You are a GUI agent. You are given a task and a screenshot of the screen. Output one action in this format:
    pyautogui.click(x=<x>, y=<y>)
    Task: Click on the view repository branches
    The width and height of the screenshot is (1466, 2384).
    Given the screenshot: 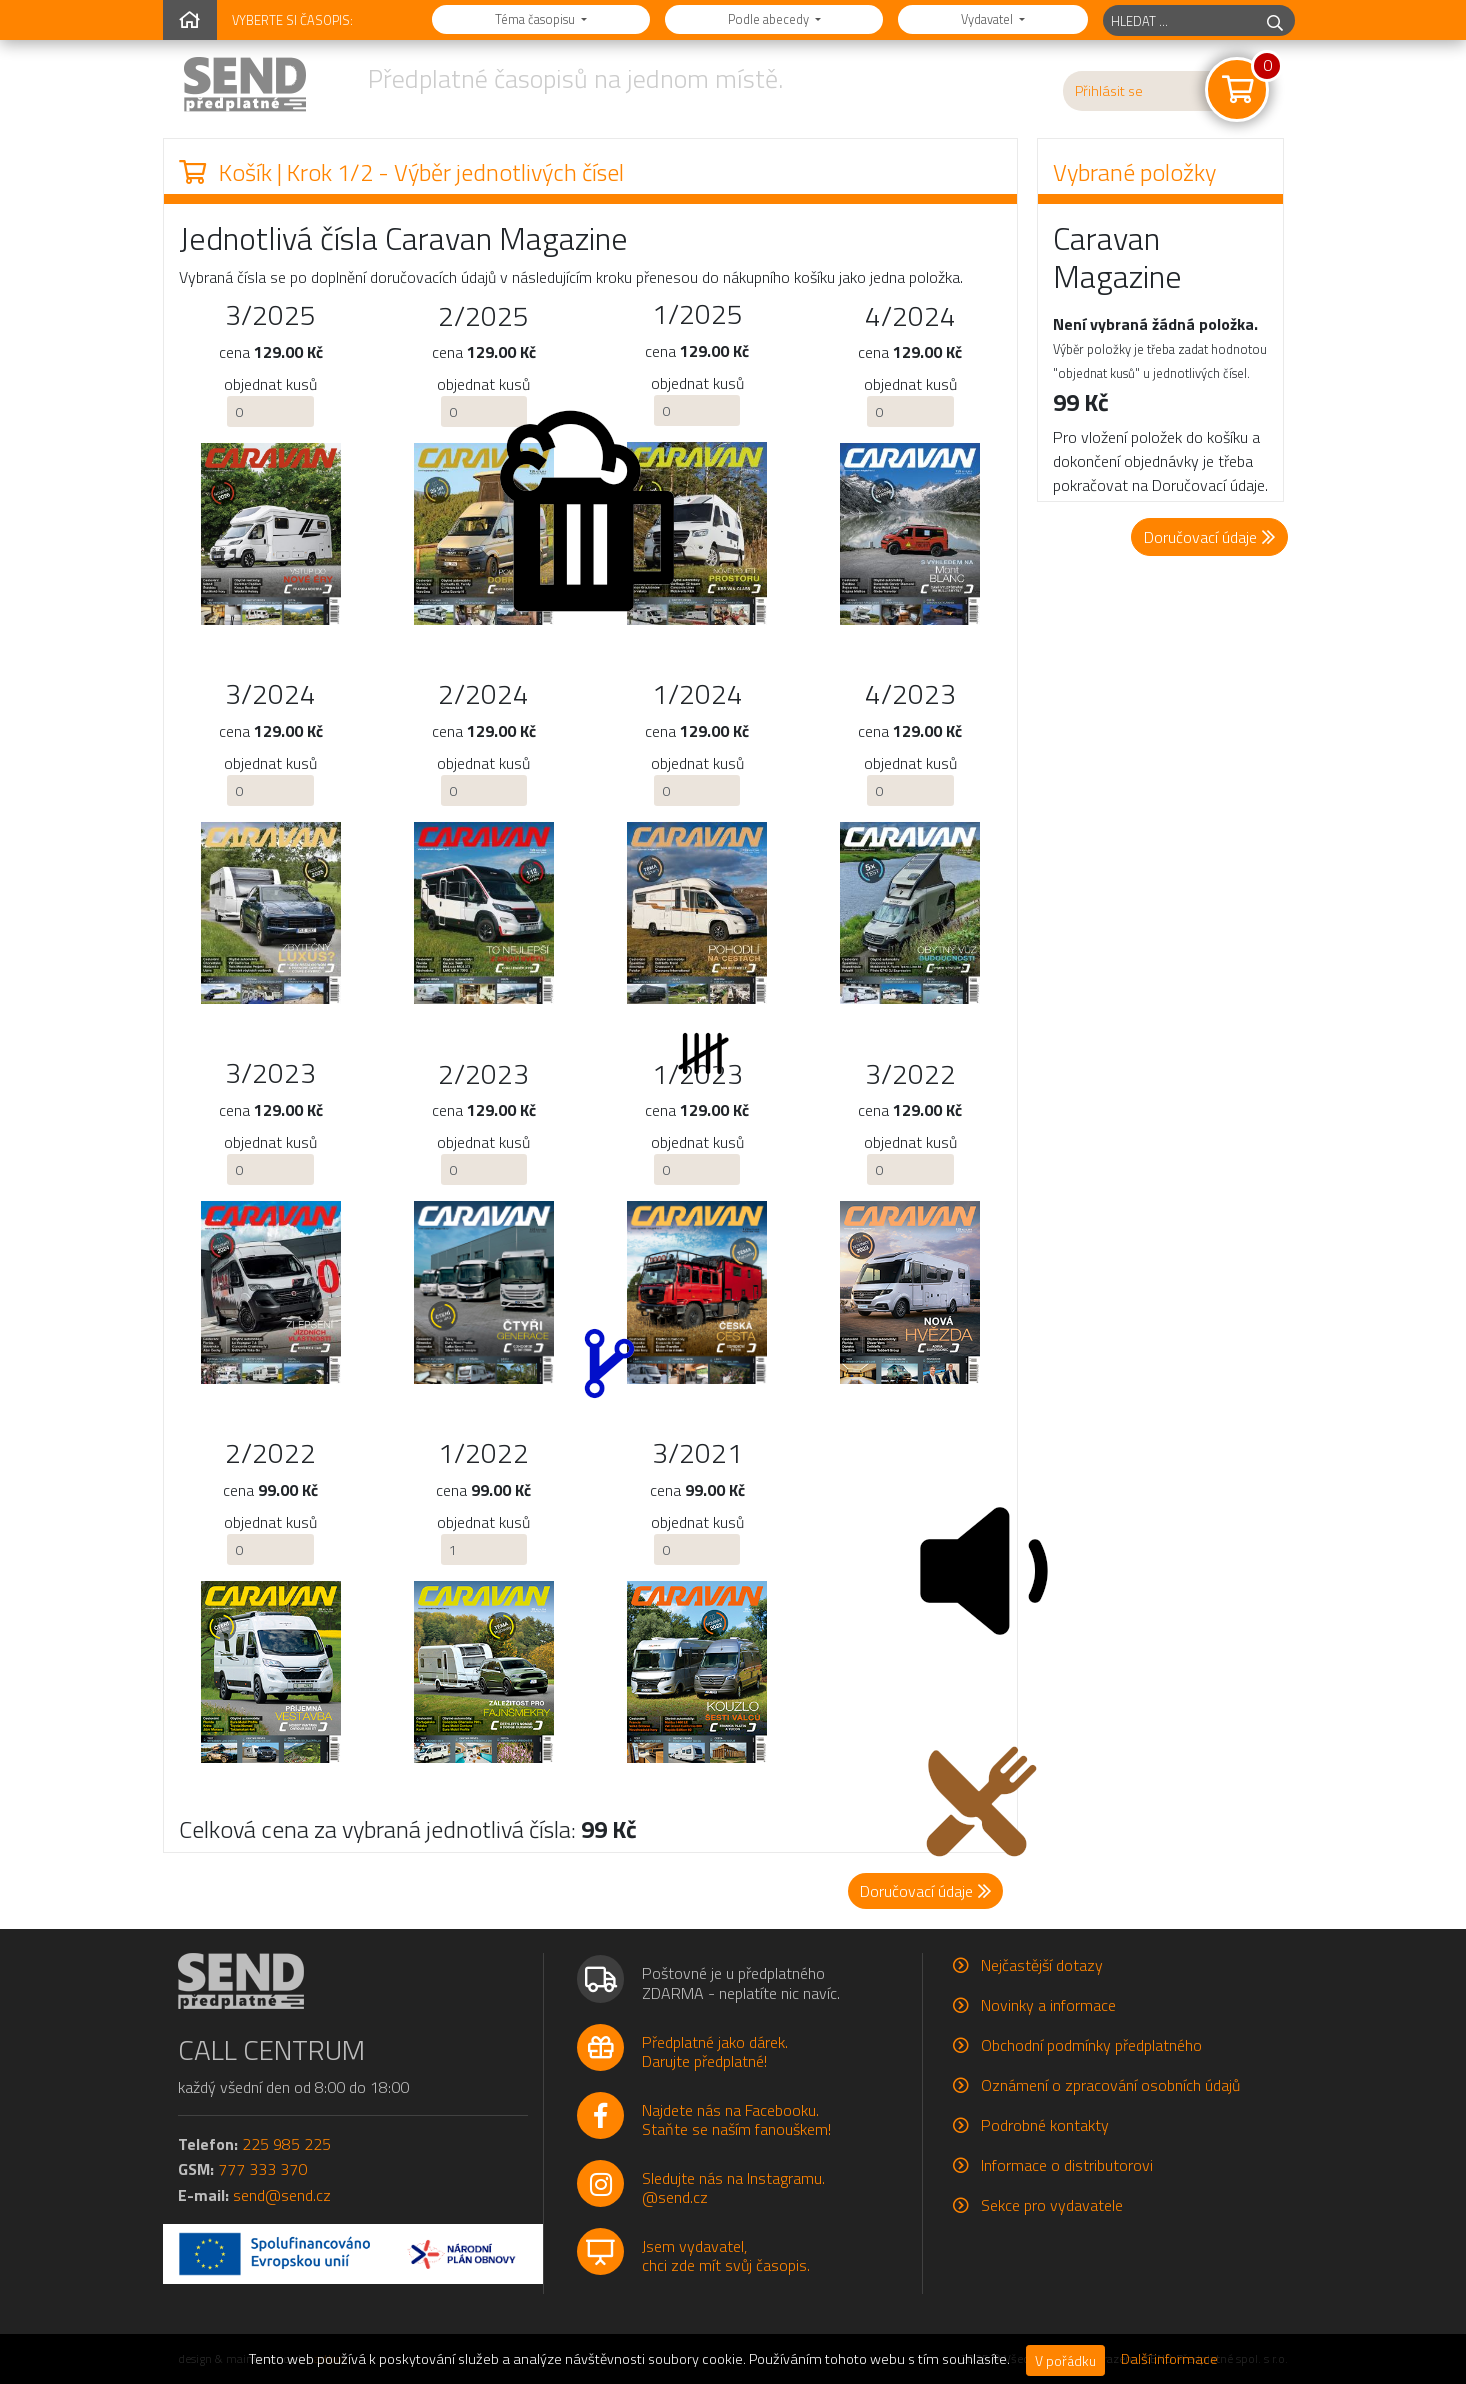 What is the action you would take?
    pyautogui.click(x=609, y=1363)
    